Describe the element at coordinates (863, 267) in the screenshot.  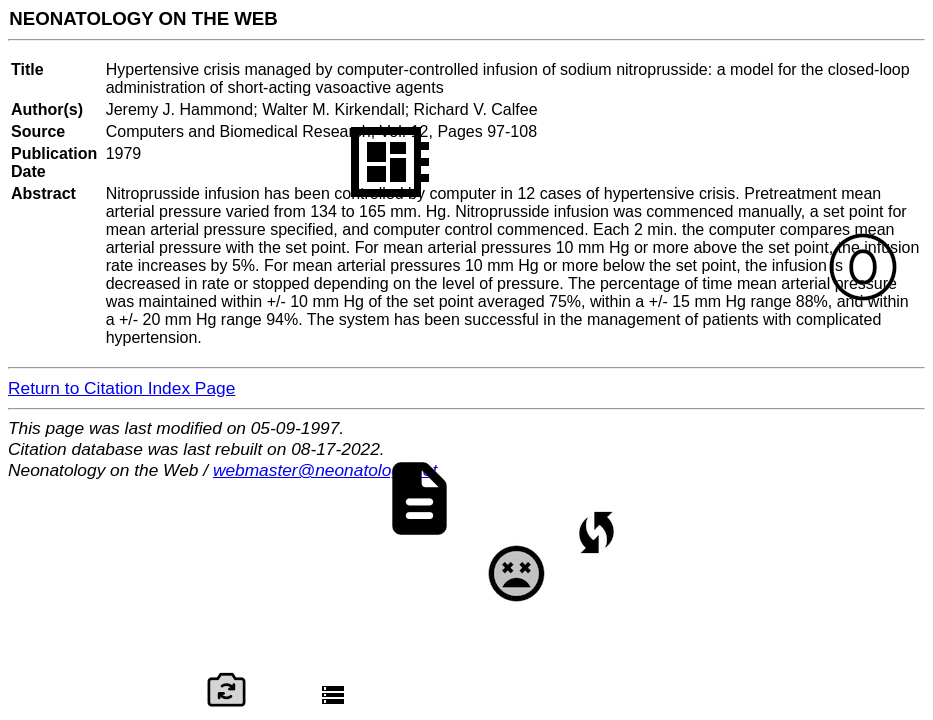
I see `indicates zero items or notifications` at that location.